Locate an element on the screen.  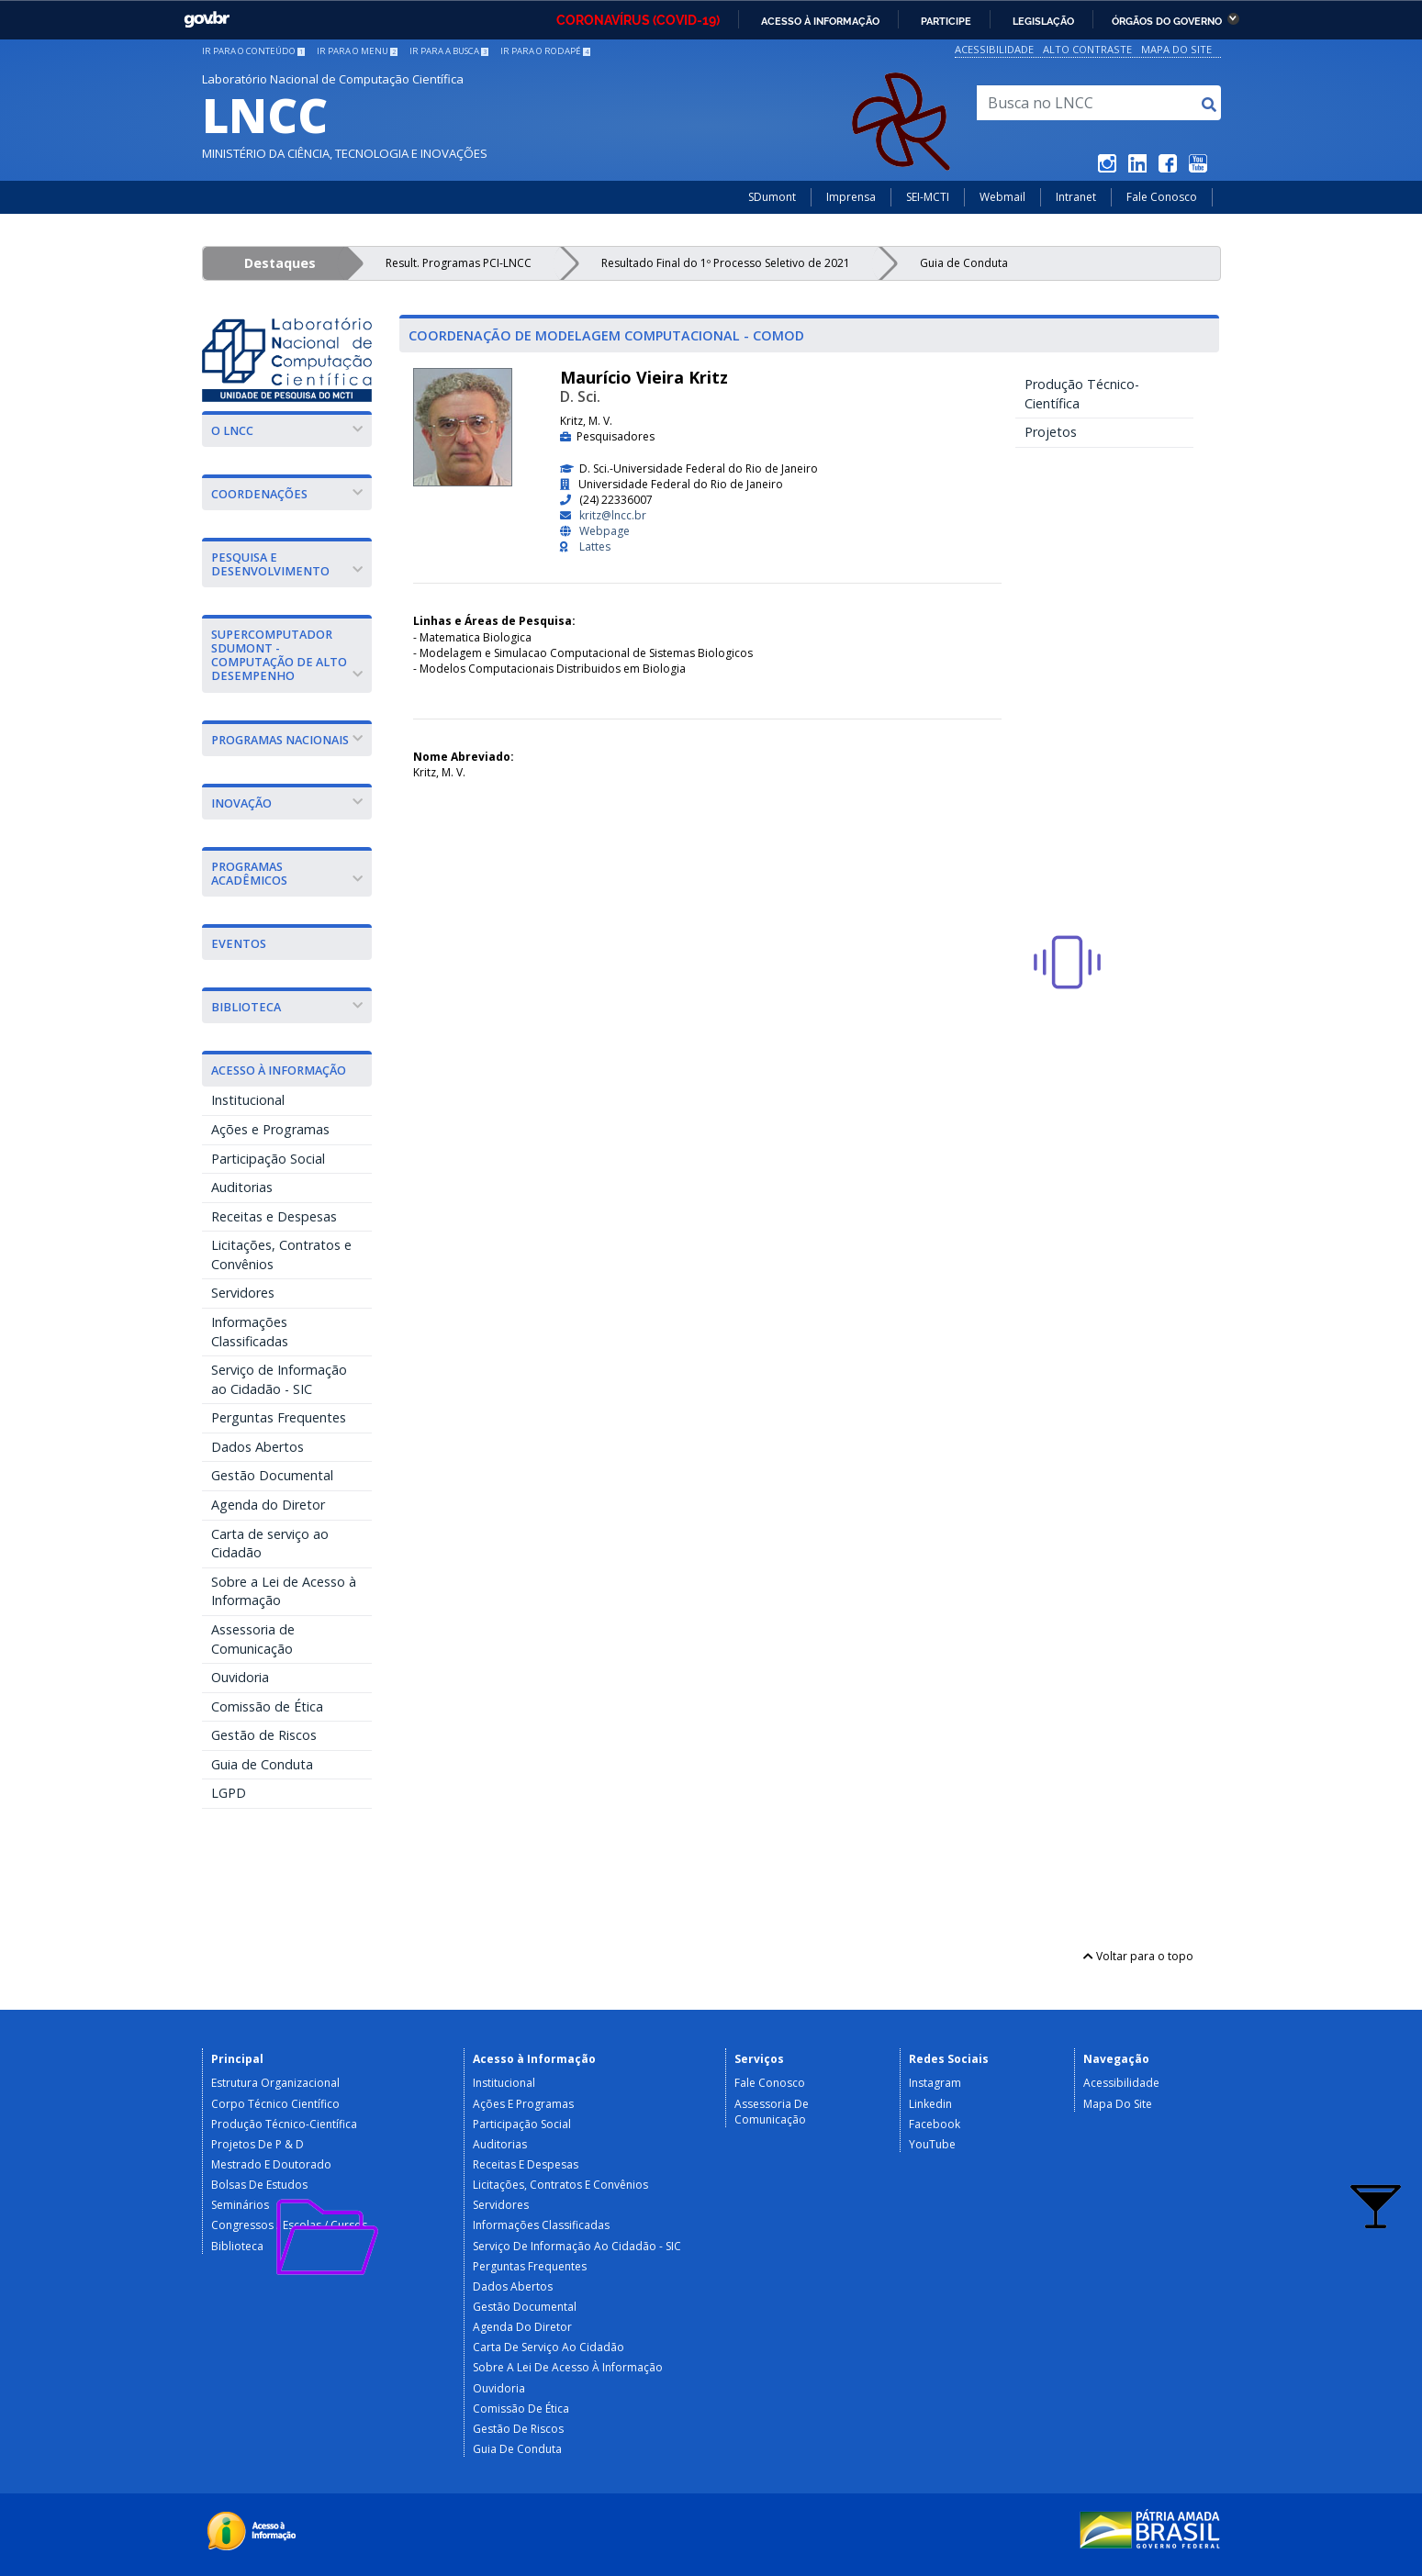
toggle vibrate mode on device is located at coordinates (1067, 962).